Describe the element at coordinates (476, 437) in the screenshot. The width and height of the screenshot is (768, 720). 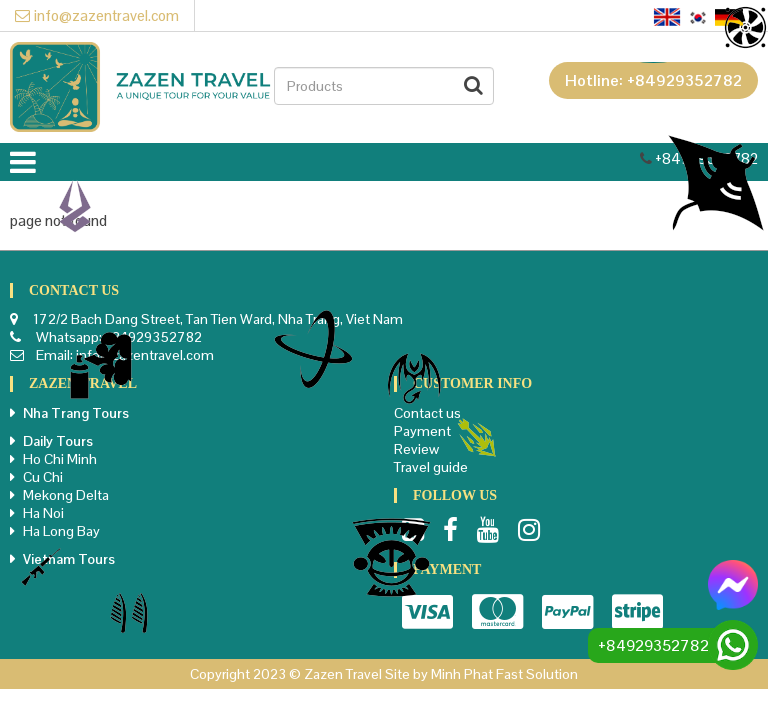
I see `indicates a power attack or special ability in a game` at that location.